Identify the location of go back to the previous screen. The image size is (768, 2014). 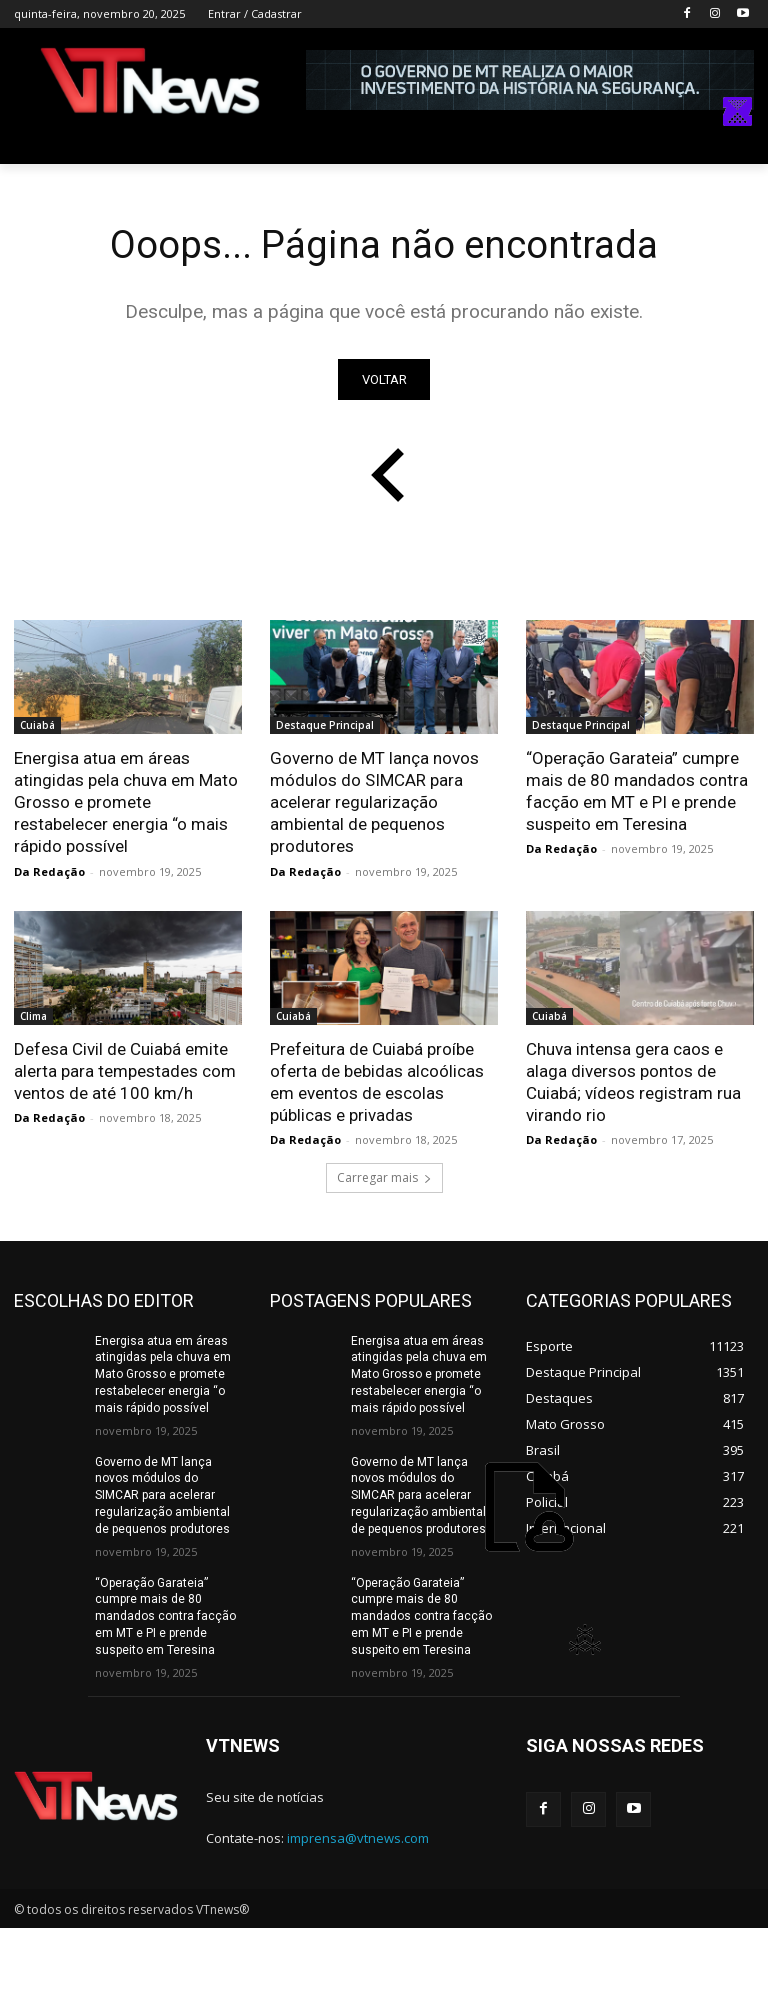
(388, 475).